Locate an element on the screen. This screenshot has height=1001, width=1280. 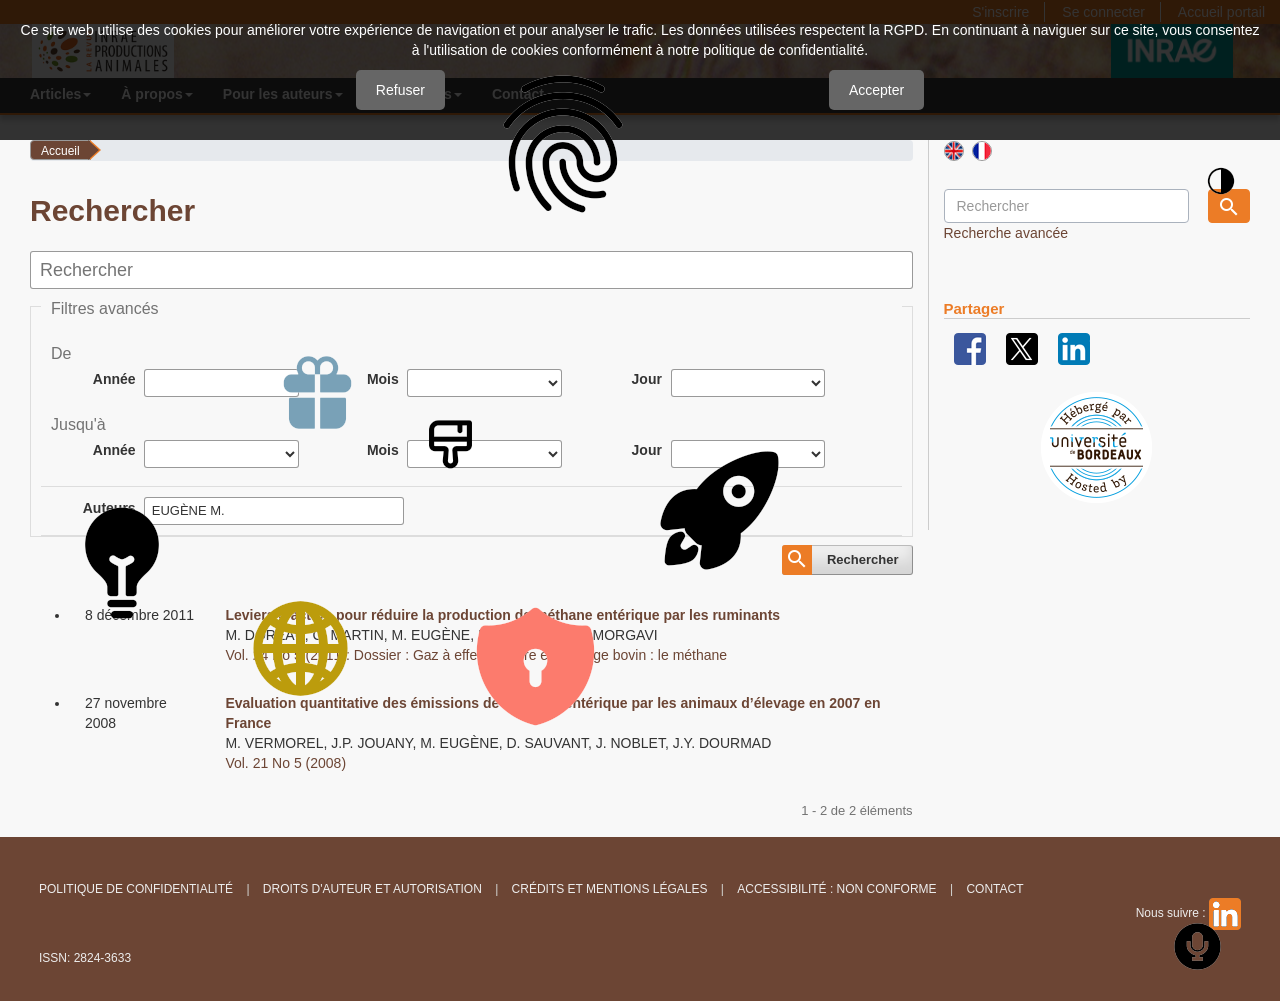
authenticate with fingerprint is located at coordinates (563, 144).